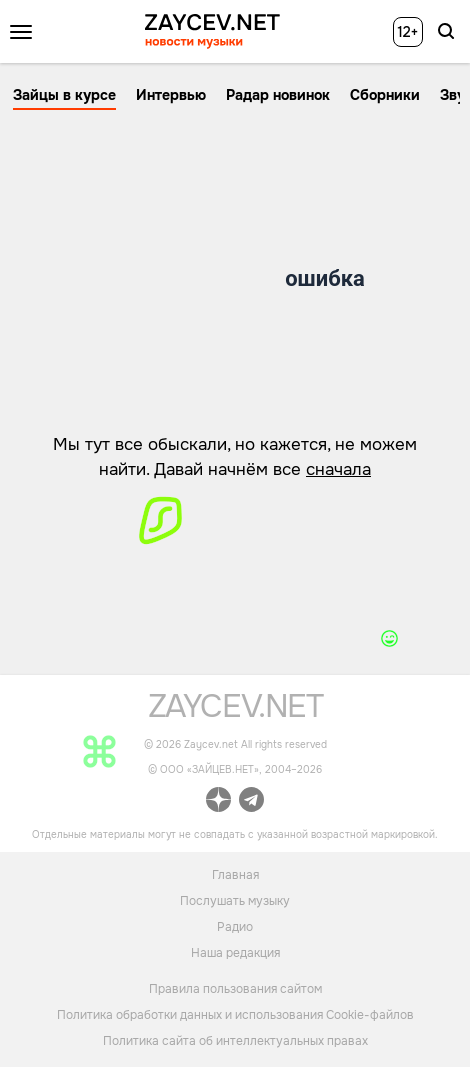 This screenshot has width=470, height=1067. What do you see at coordinates (99, 751) in the screenshot?
I see `access keyboard shortcuts` at bounding box center [99, 751].